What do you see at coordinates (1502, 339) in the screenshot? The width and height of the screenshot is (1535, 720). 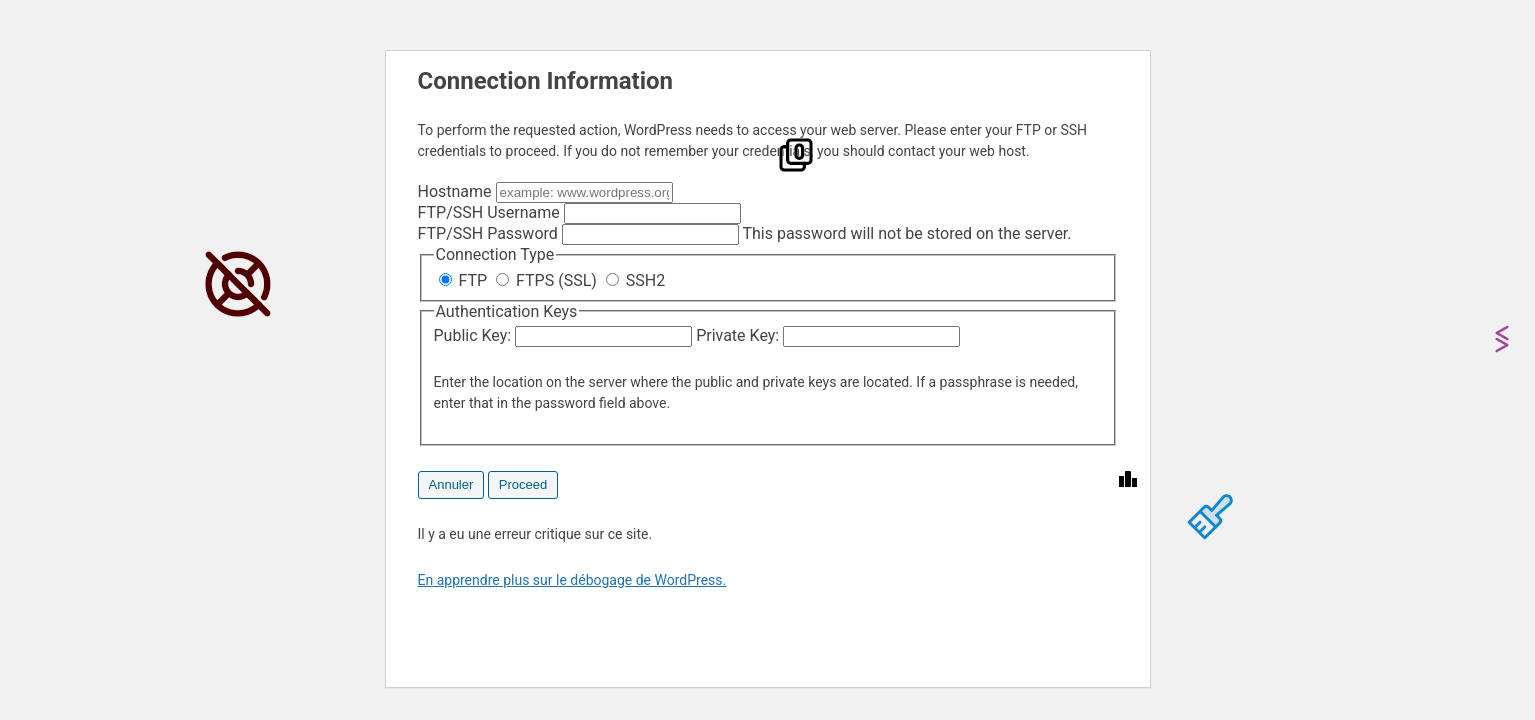 I see `open stocktwits social trading platform` at bounding box center [1502, 339].